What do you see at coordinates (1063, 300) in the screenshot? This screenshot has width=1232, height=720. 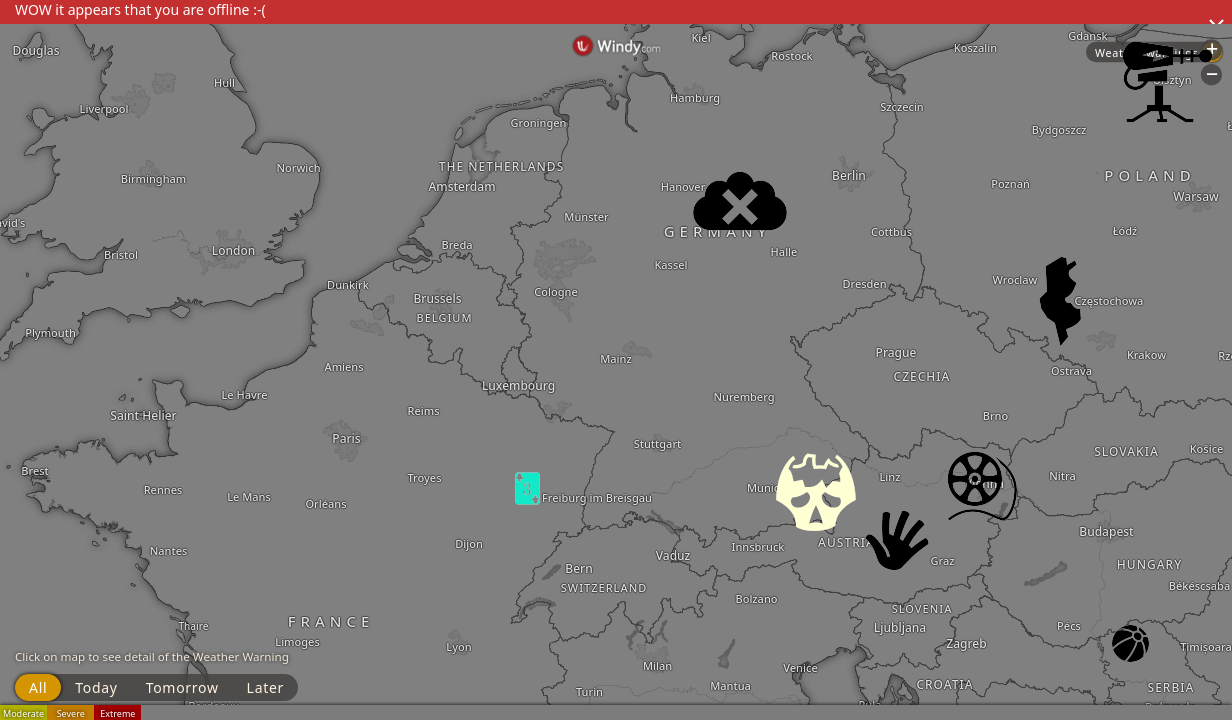 I see `select tunisia as your country or region` at bounding box center [1063, 300].